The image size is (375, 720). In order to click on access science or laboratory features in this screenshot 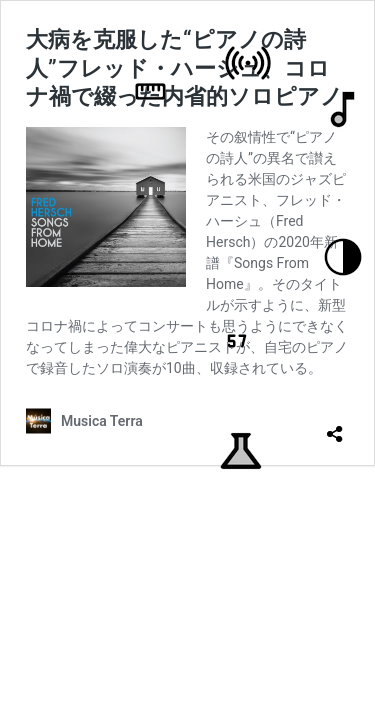, I will do `click(241, 451)`.